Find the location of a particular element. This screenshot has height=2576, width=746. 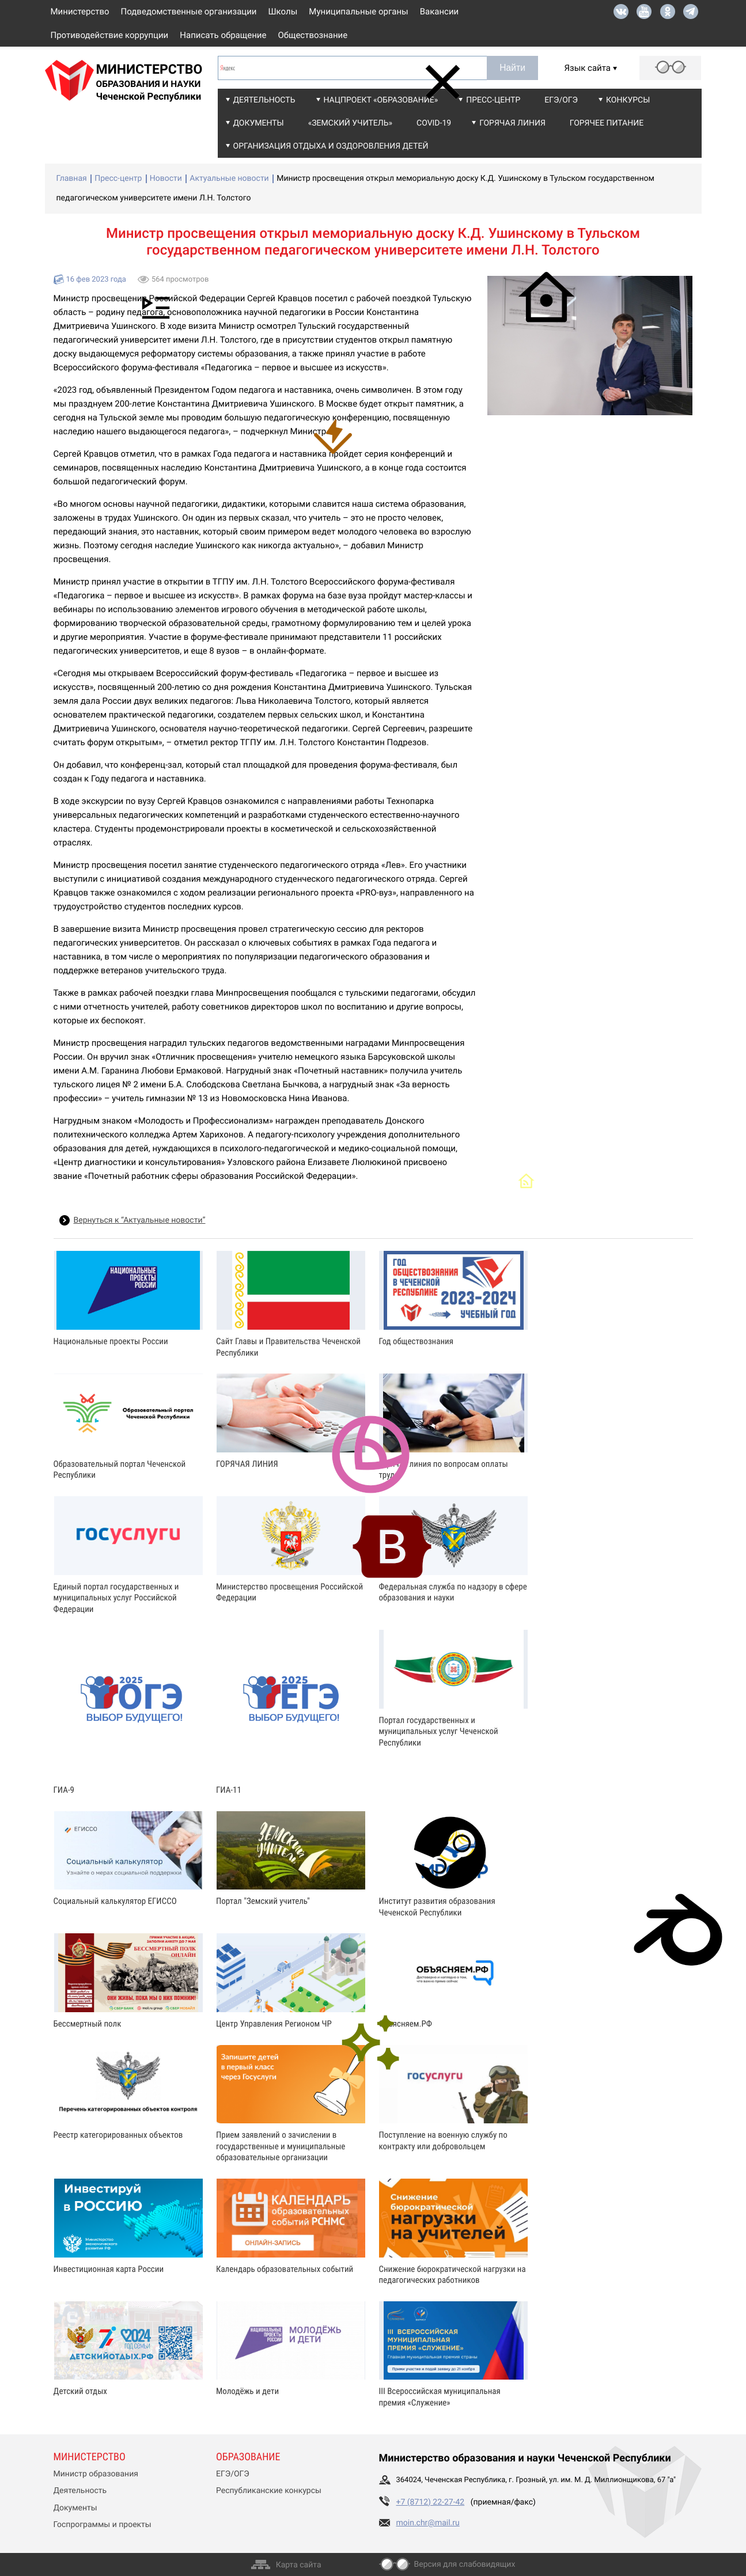

vitest testing framework logo is located at coordinates (333, 437).